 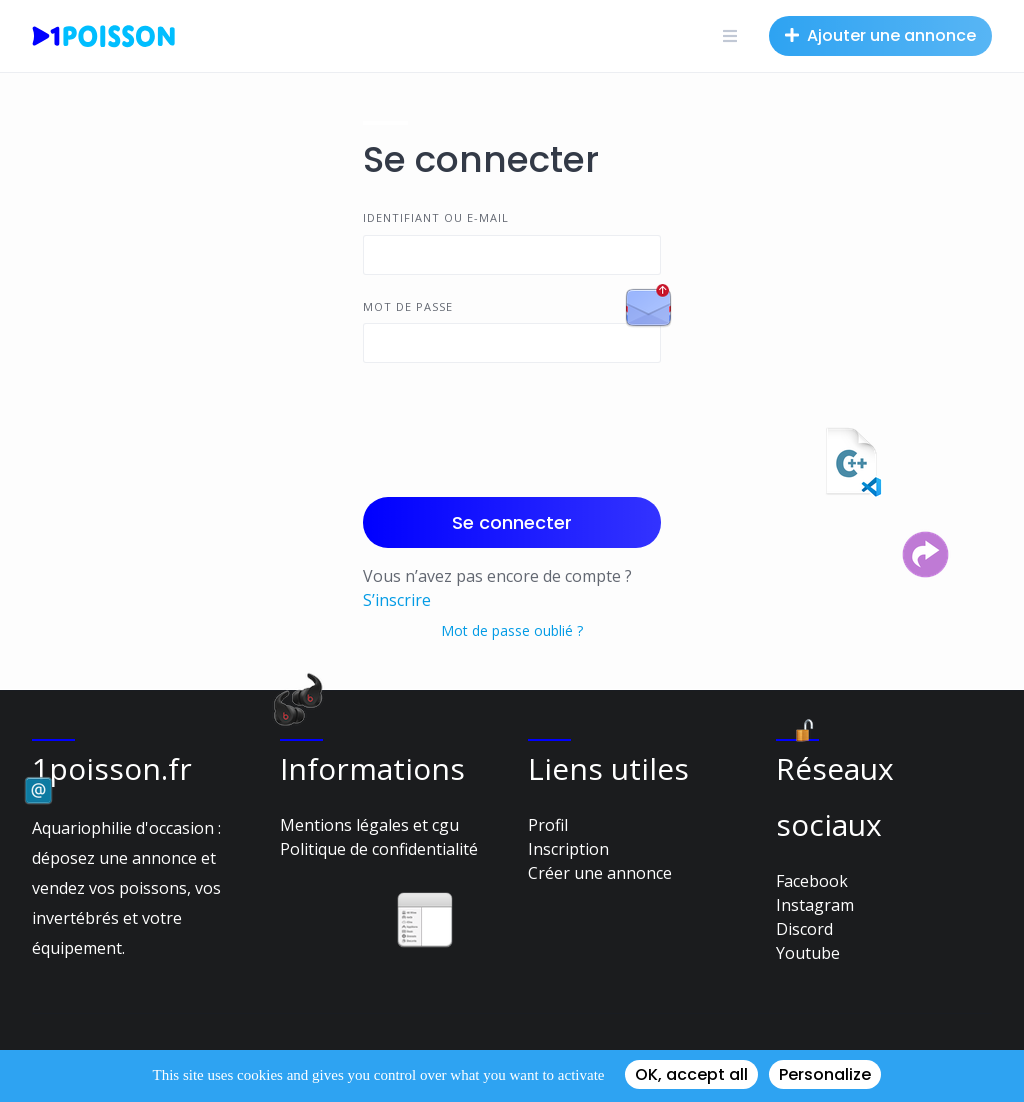 What do you see at coordinates (925, 554) in the screenshot?
I see `indicates a locally modified file in version control` at bounding box center [925, 554].